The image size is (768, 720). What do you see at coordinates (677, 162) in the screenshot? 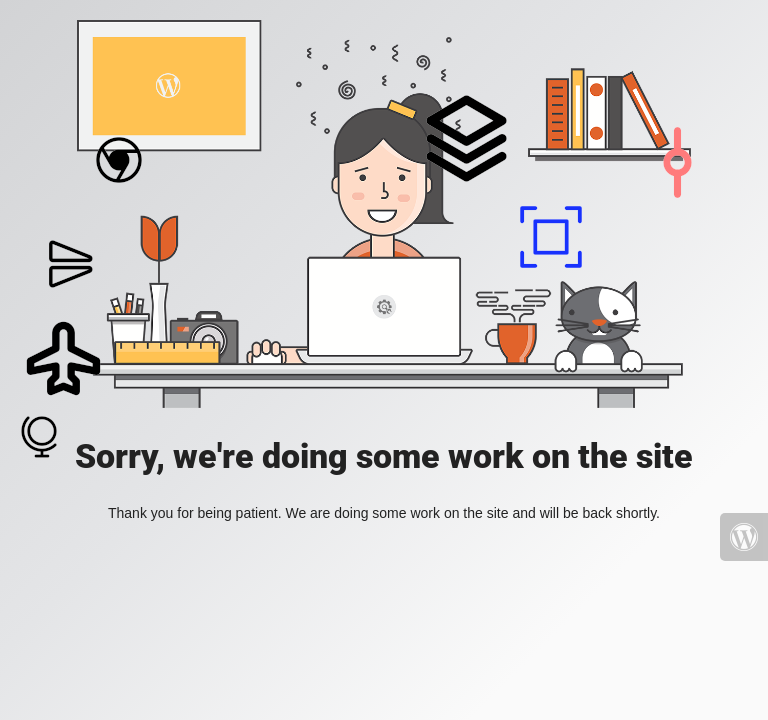
I see `view commit history in version control` at bounding box center [677, 162].